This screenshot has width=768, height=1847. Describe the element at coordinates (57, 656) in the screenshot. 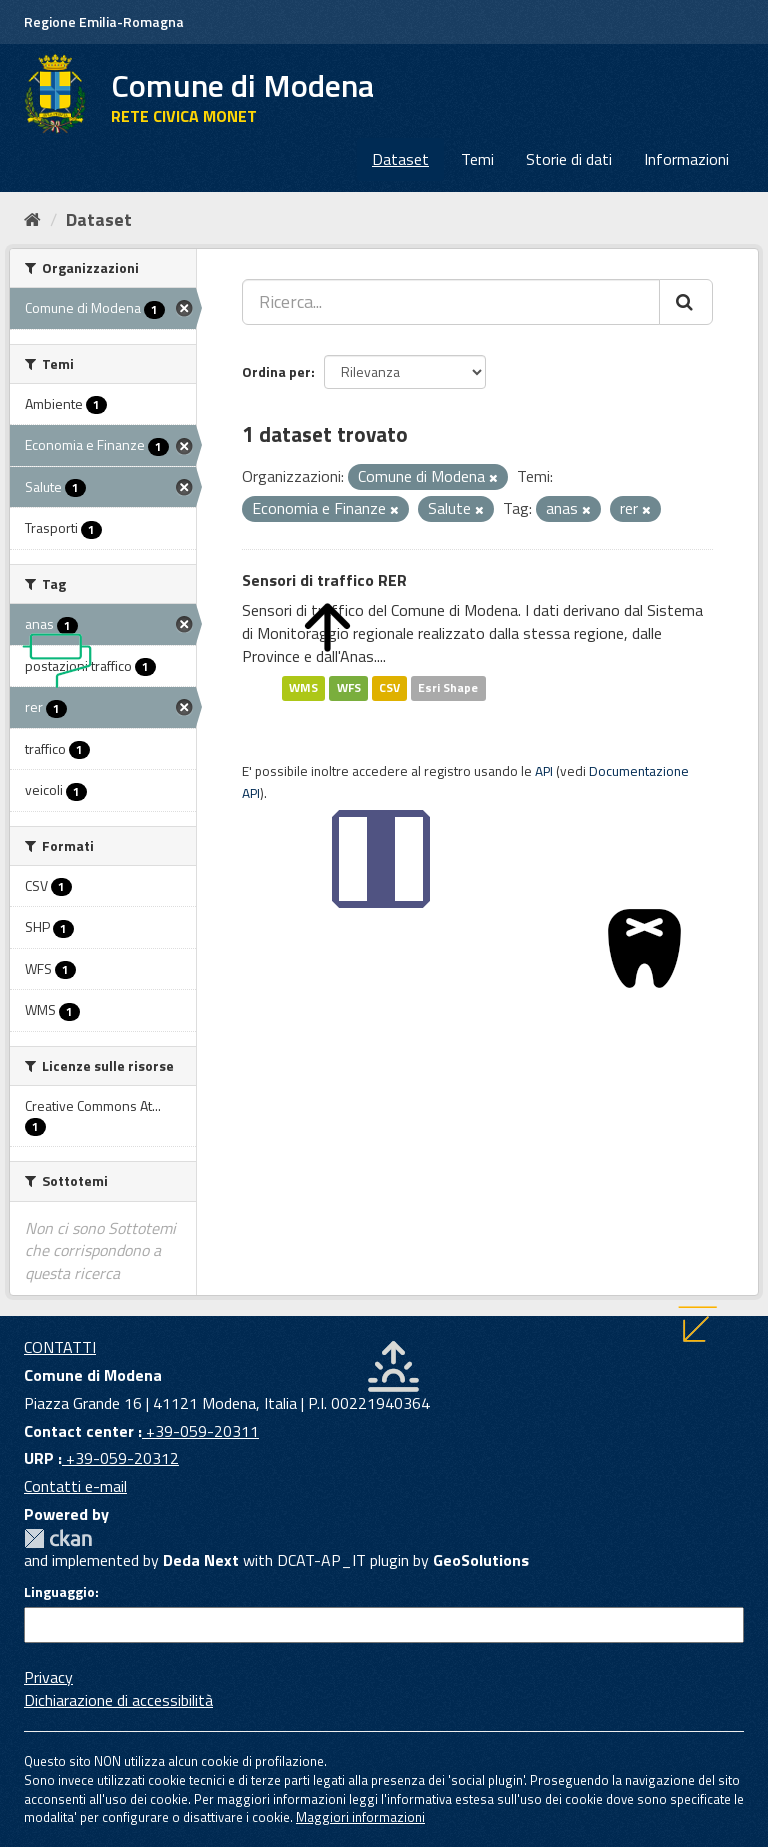

I see `access painting or drawing tools` at that location.